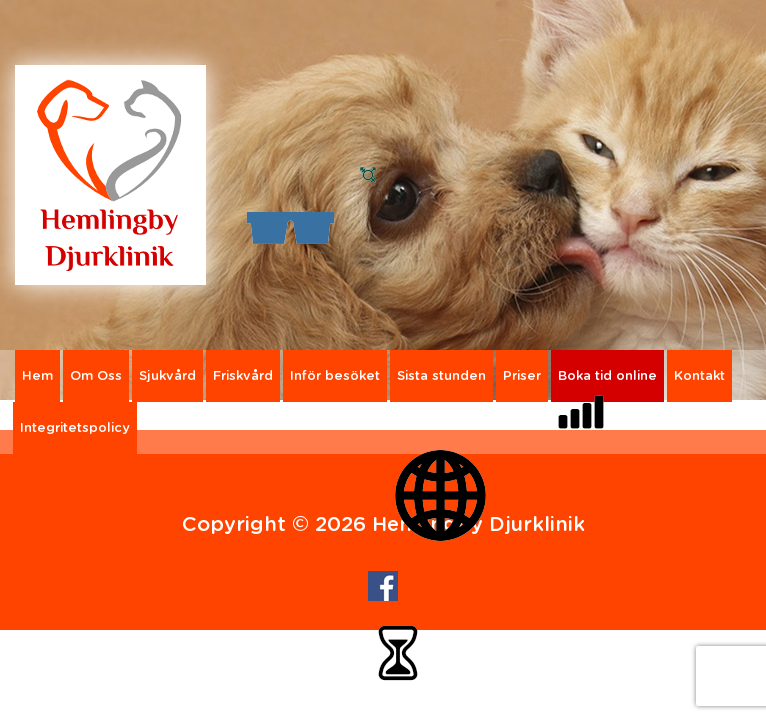 The width and height of the screenshot is (766, 720). I want to click on indicates cellular signal strength, so click(581, 412).